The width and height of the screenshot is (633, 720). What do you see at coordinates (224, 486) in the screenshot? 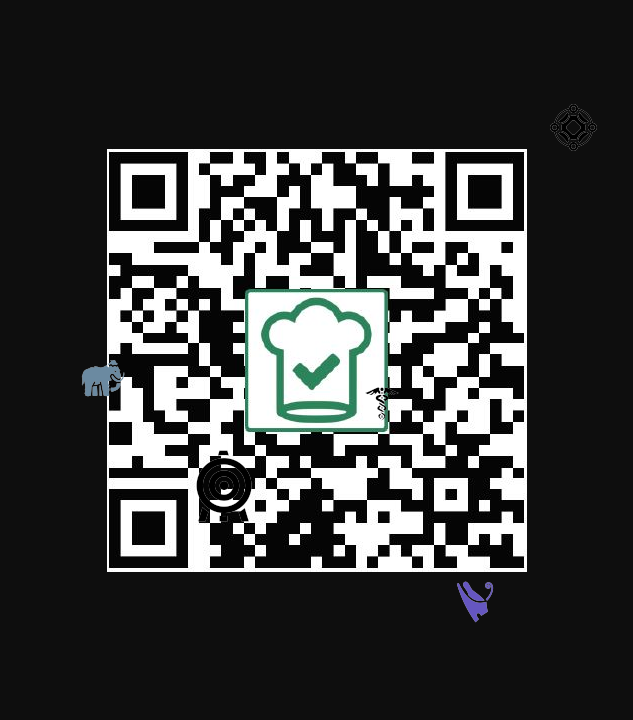
I see `view goals or objectives` at bounding box center [224, 486].